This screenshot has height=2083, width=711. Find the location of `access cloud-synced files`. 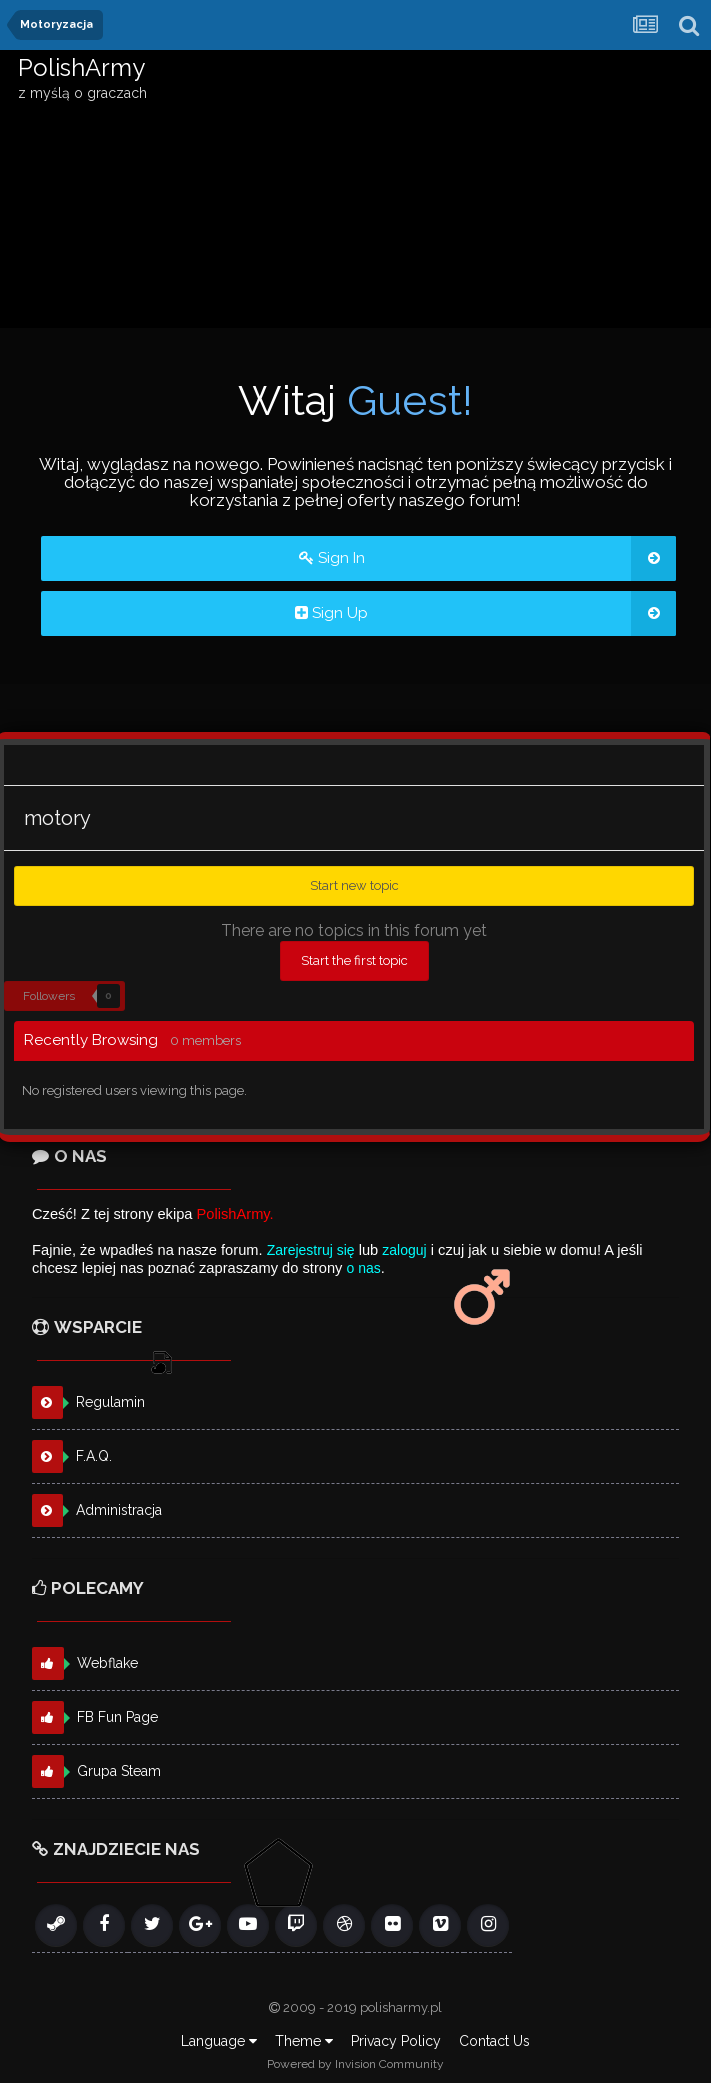

access cloud-synced files is located at coordinates (162, 1362).